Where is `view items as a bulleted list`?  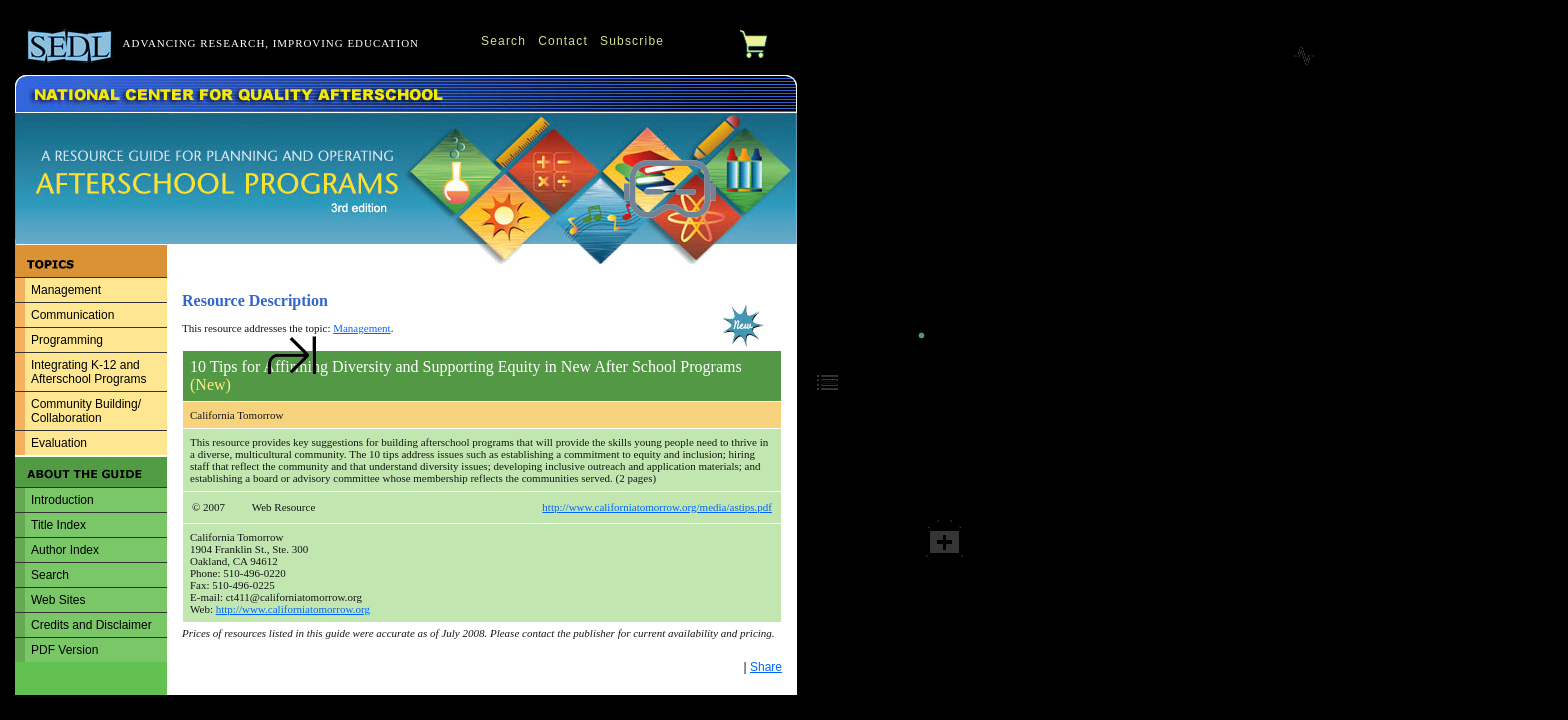
view items as a bulleted list is located at coordinates (827, 382).